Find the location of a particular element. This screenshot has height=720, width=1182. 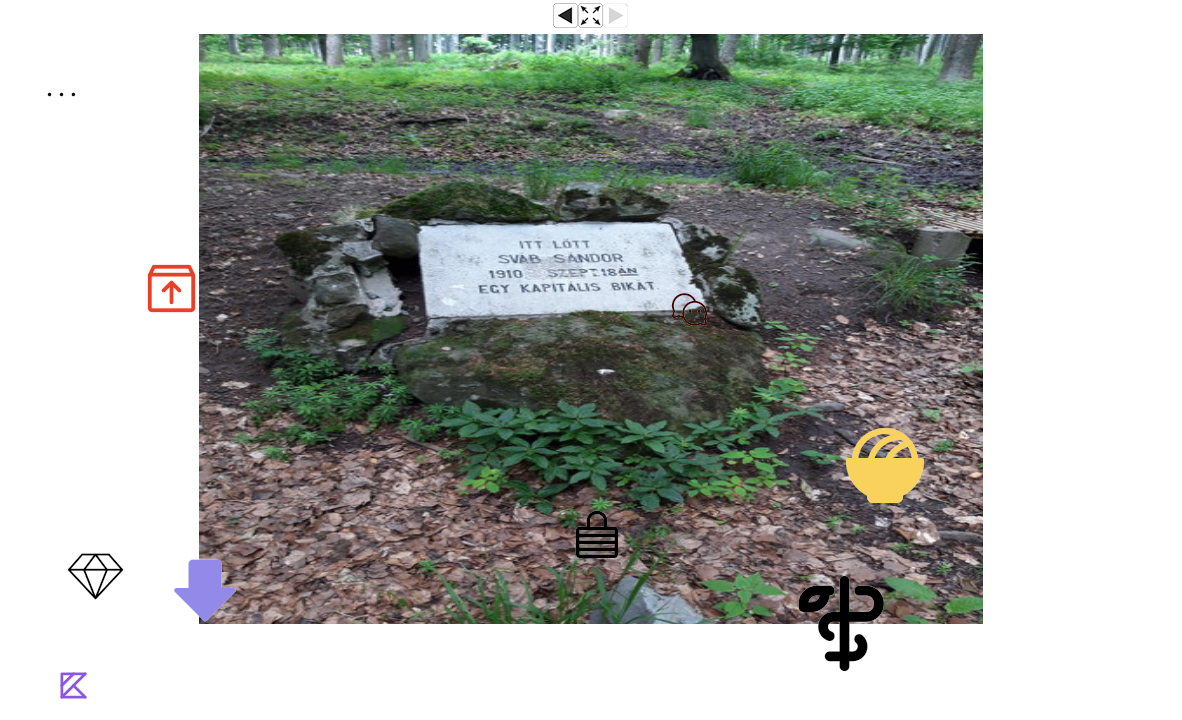

access more options or actions is located at coordinates (61, 94).